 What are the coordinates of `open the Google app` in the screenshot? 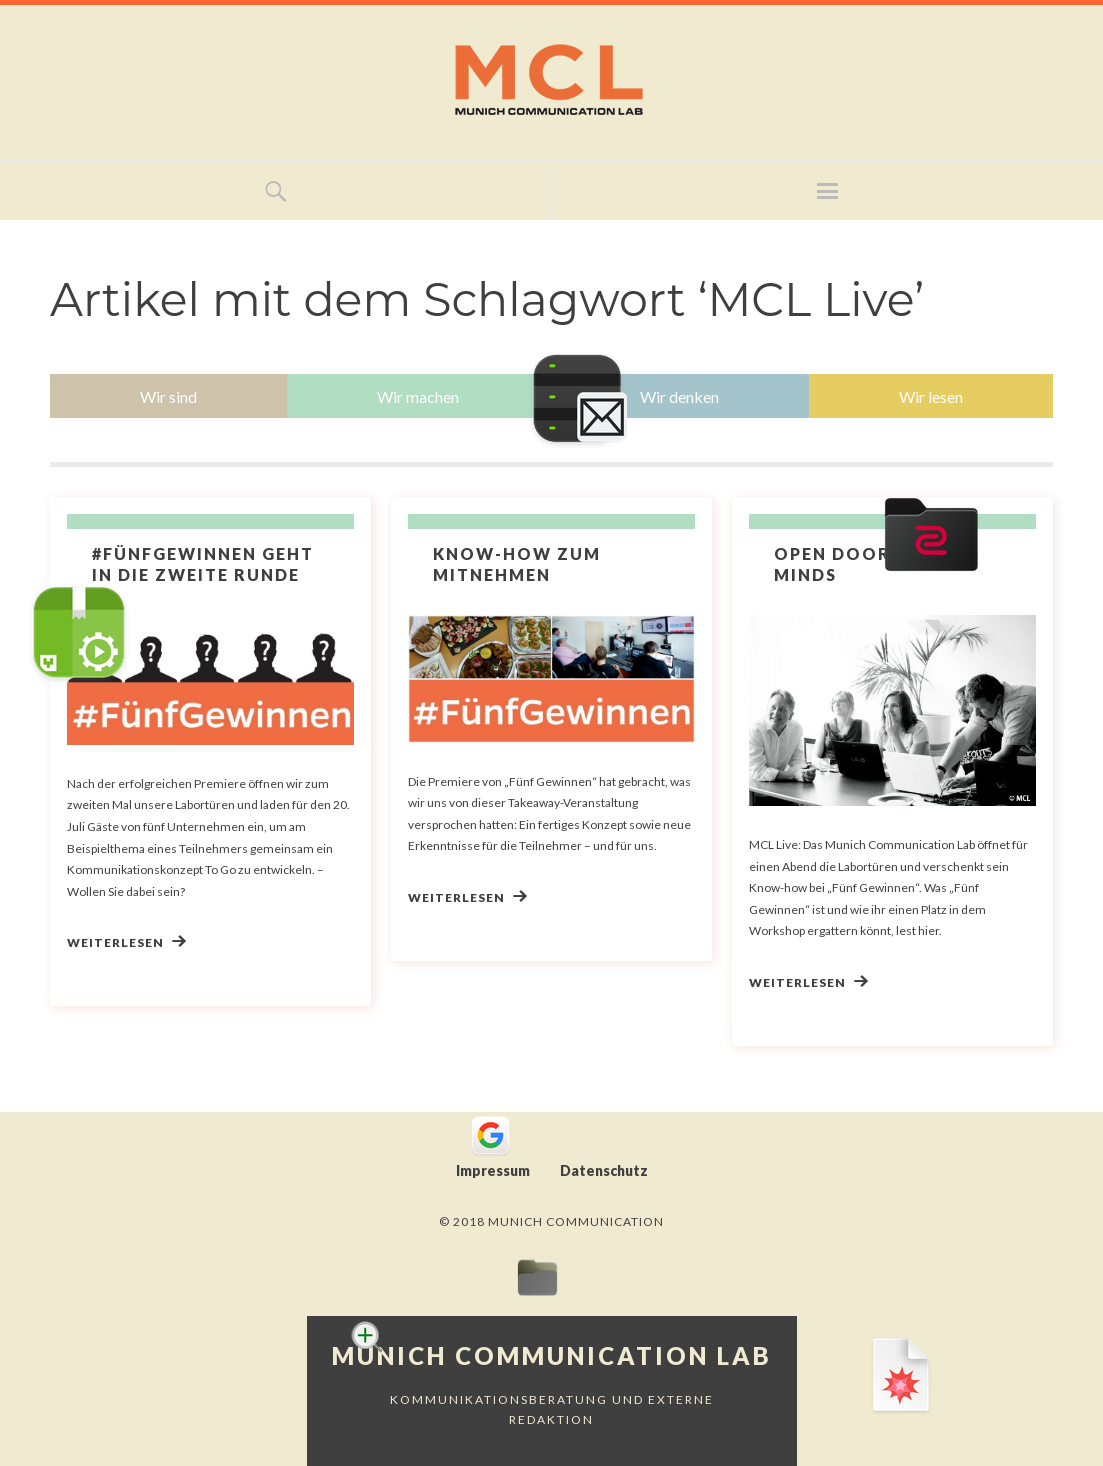 It's located at (490, 1135).